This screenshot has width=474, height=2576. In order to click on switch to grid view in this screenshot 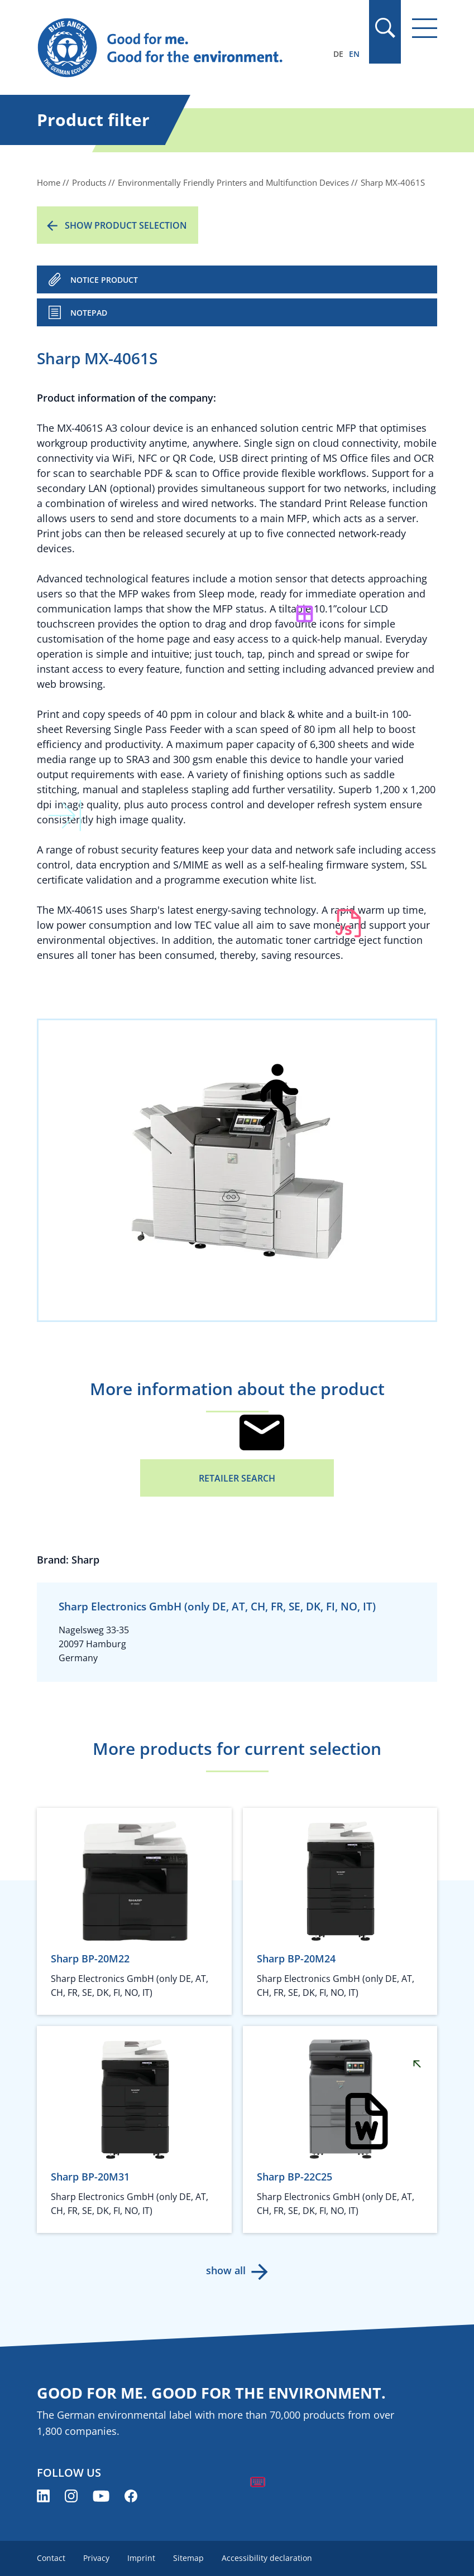, I will do `click(304, 614)`.